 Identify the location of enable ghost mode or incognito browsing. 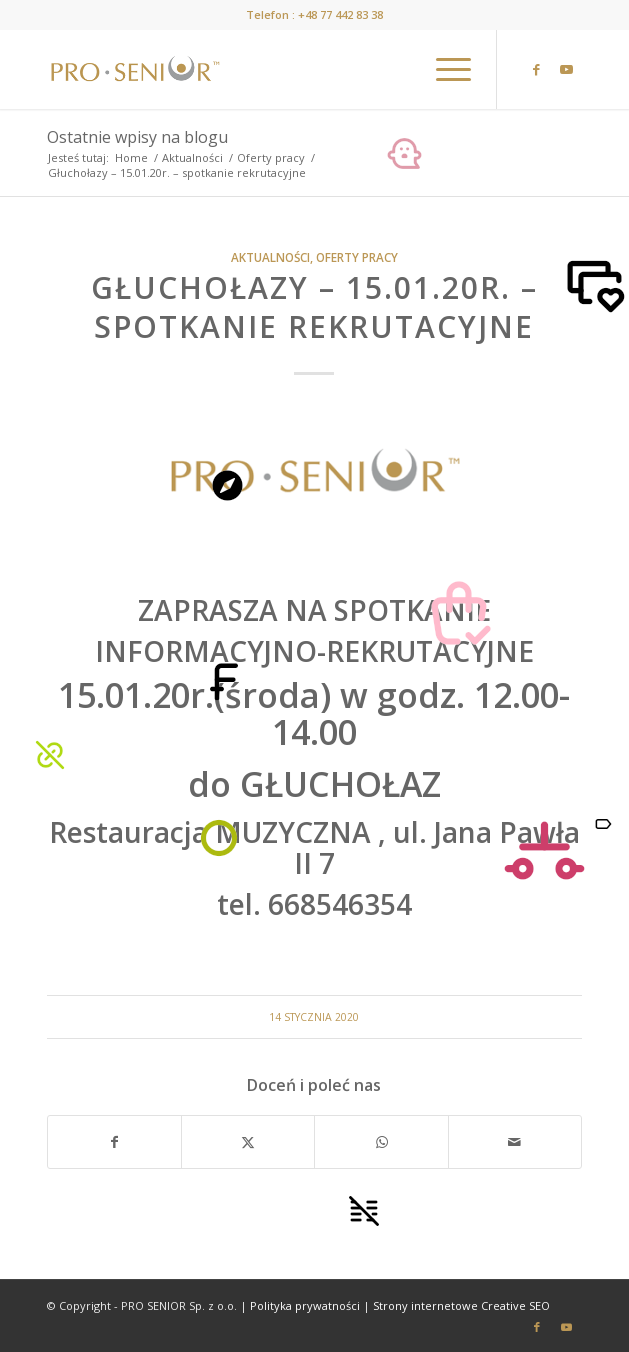
(404, 153).